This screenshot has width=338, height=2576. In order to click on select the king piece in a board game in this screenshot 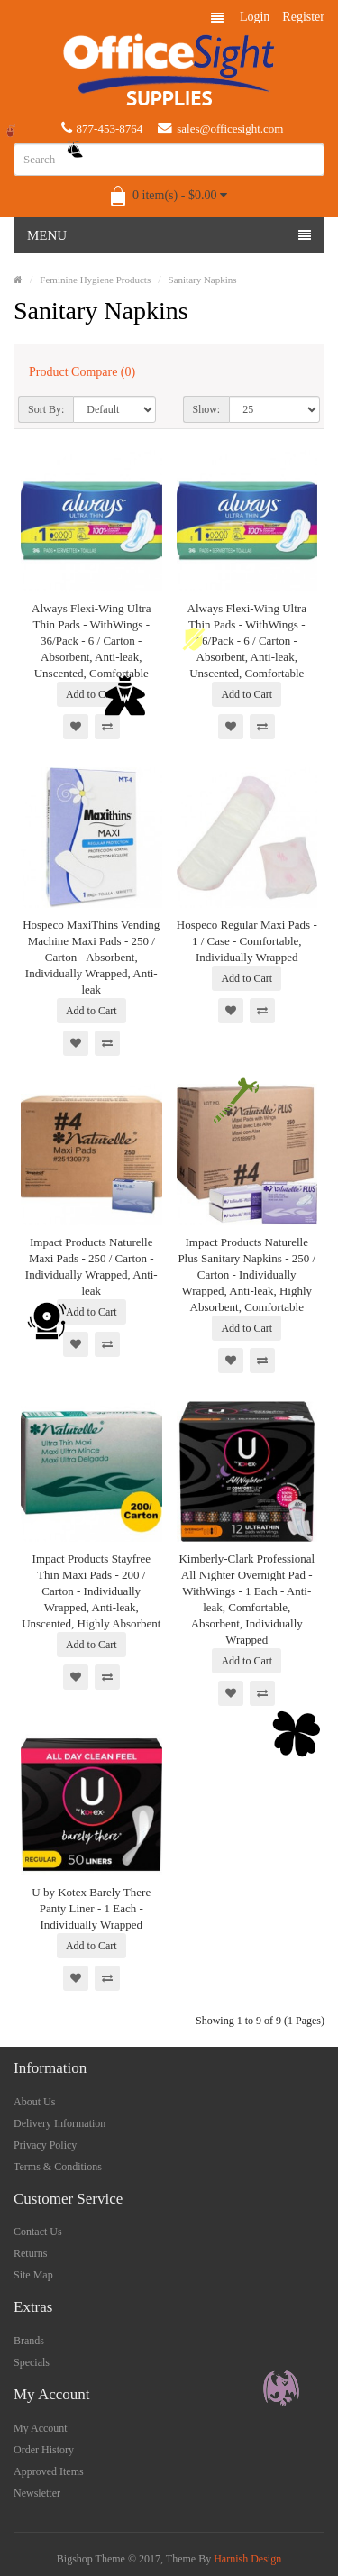, I will do `click(124, 696)`.